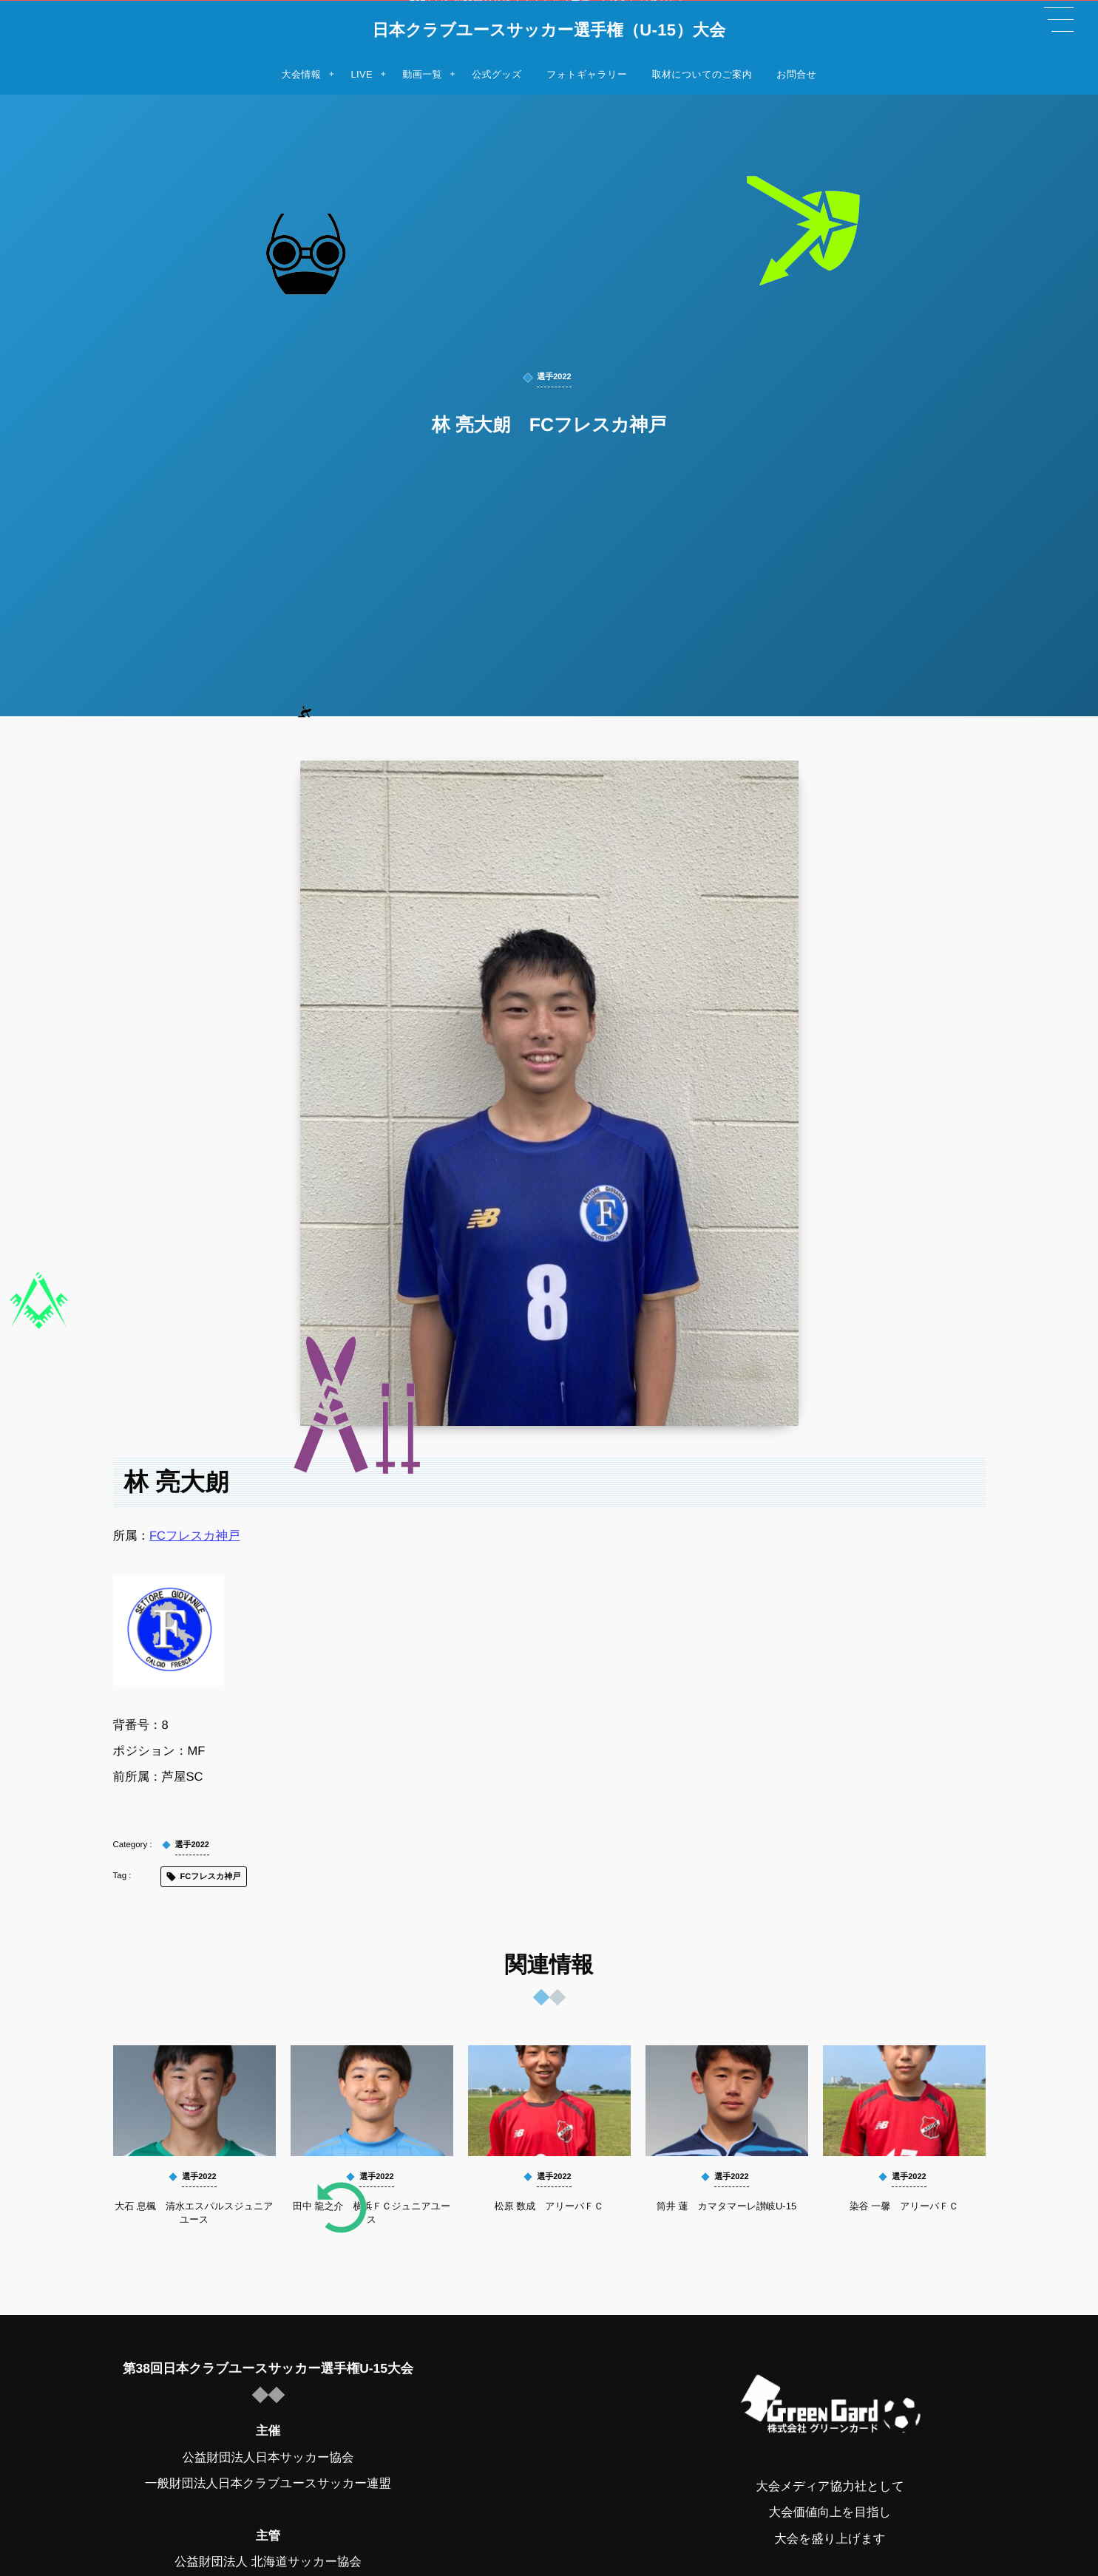 This screenshot has height=2576, width=1098. Describe the element at coordinates (803, 232) in the screenshot. I see `indicates damage reflection or counterattack ability` at that location.